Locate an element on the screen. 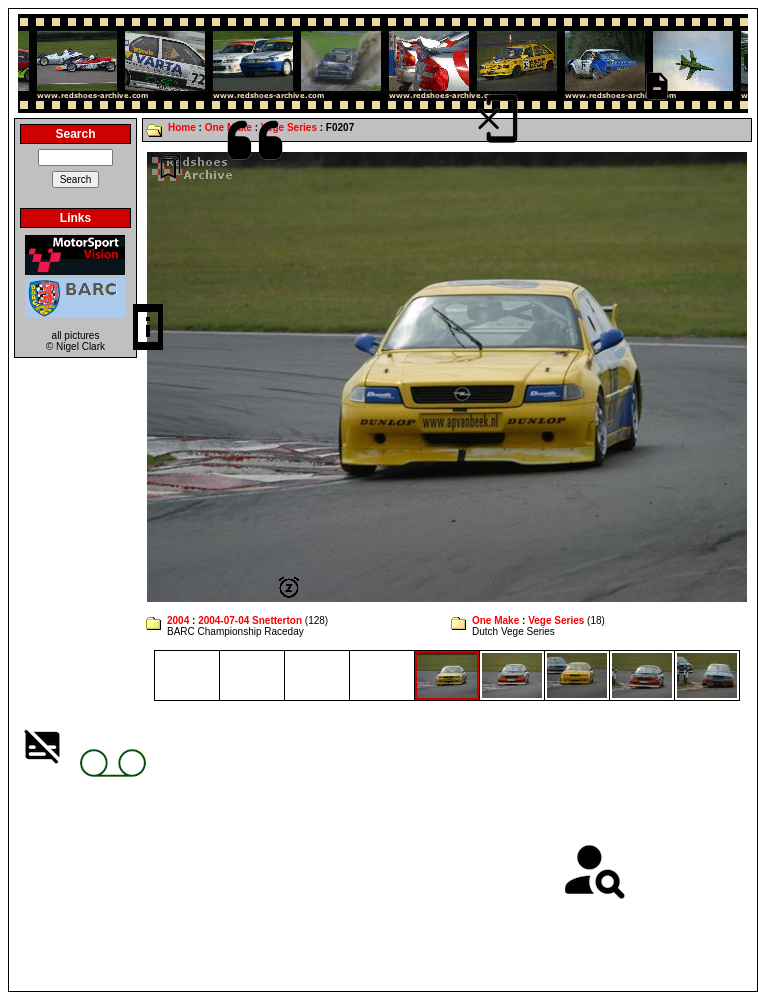  remove or delete a file is located at coordinates (657, 86).